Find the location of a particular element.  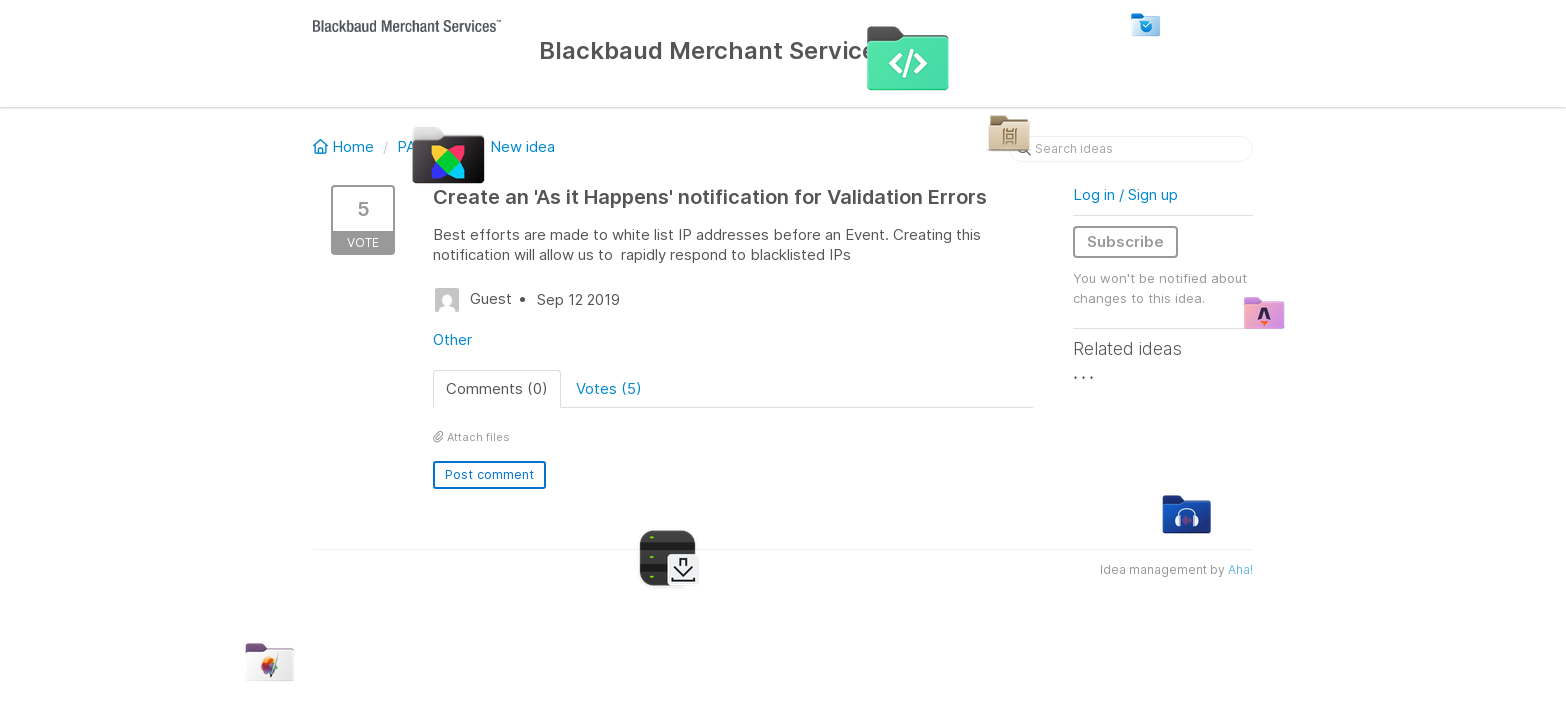

open folder containing drawings or artwork is located at coordinates (269, 663).